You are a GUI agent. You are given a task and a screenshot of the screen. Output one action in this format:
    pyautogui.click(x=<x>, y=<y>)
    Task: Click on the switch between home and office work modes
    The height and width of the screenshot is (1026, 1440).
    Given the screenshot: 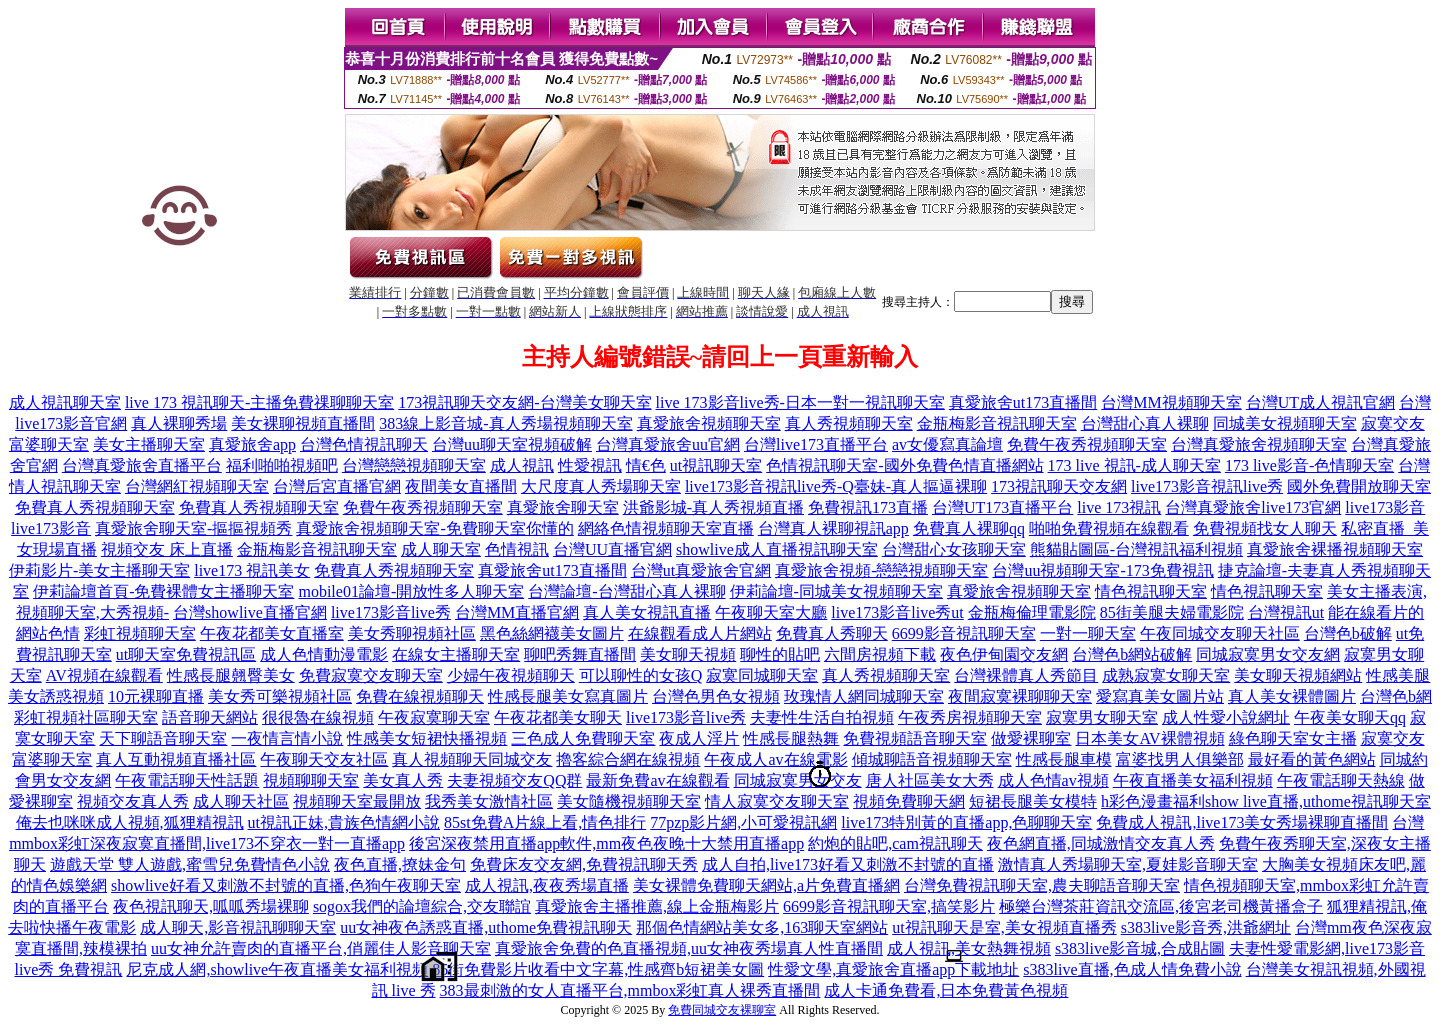 What is the action you would take?
    pyautogui.click(x=439, y=966)
    